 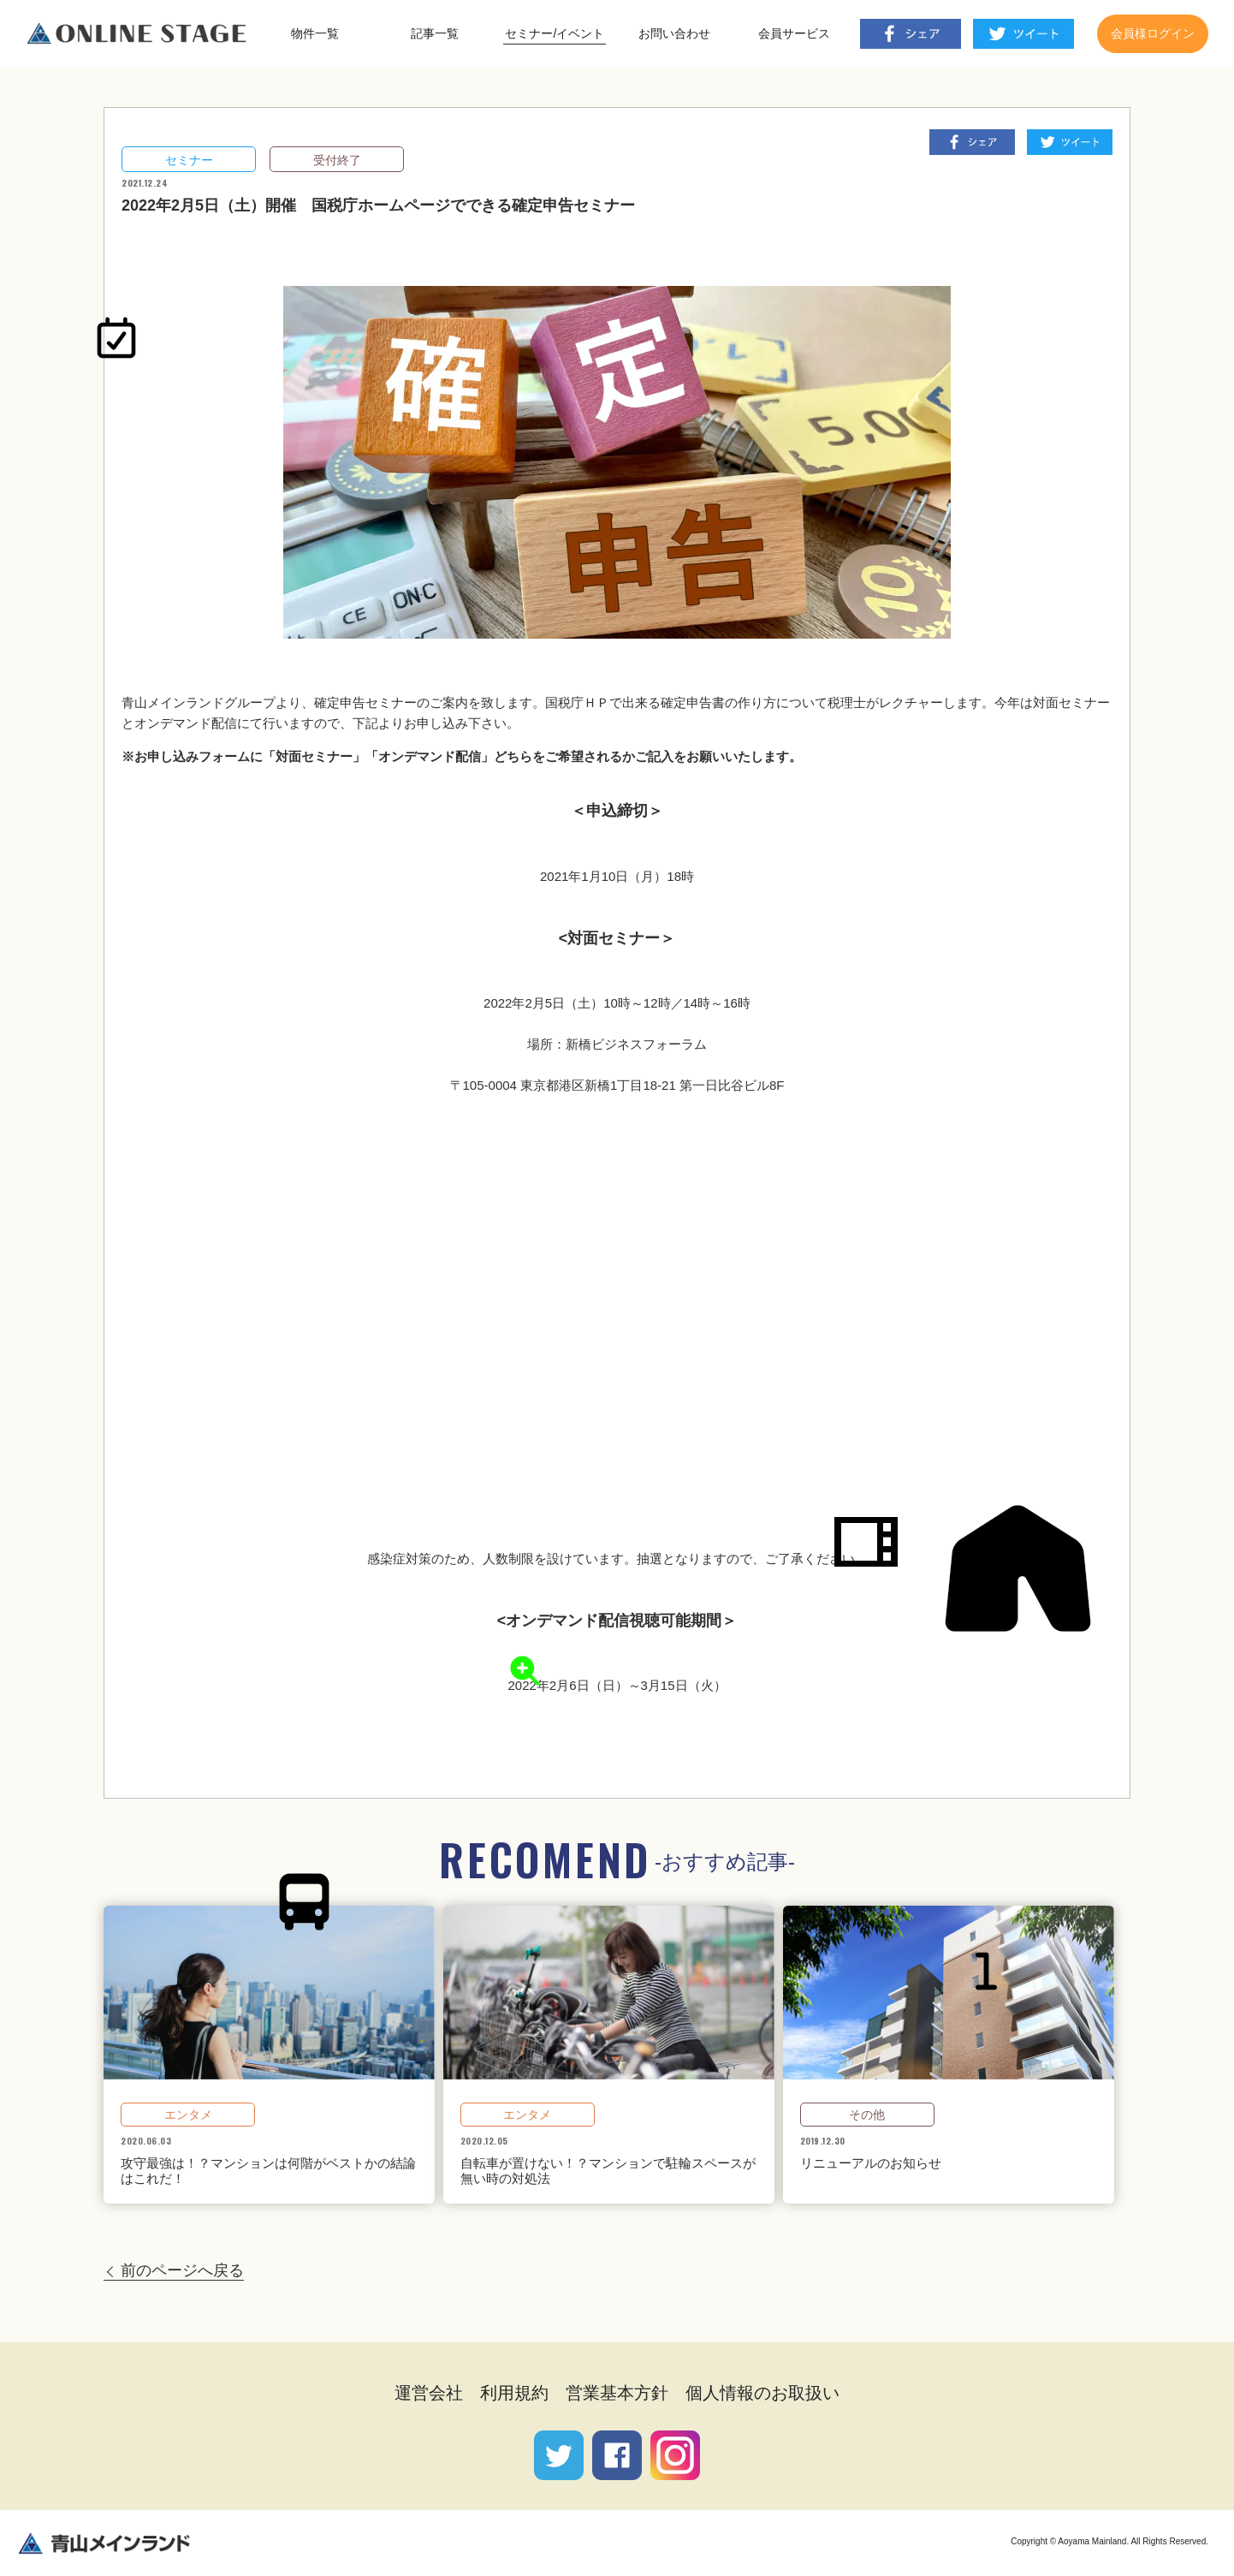 What do you see at coordinates (304, 1901) in the screenshot?
I see `view bus or public transit options` at bounding box center [304, 1901].